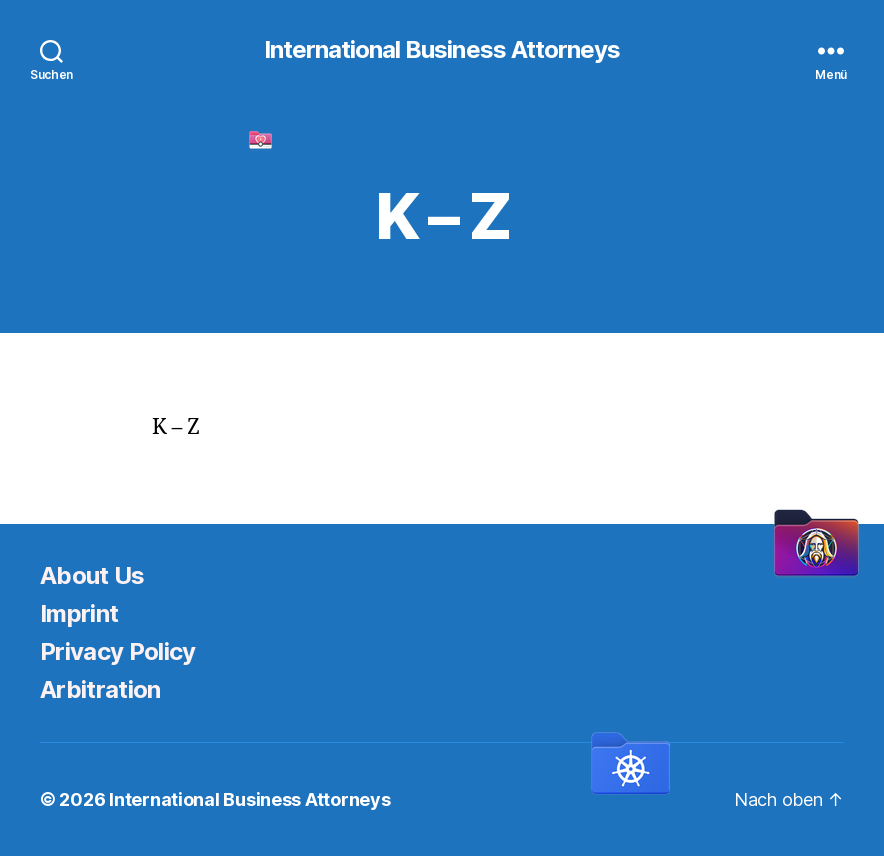 The width and height of the screenshot is (884, 856). What do you see at coordinates (260, 140) in the screenshot?
I see `open pokémon love ball themed folder` at bounding box center [260, 140].